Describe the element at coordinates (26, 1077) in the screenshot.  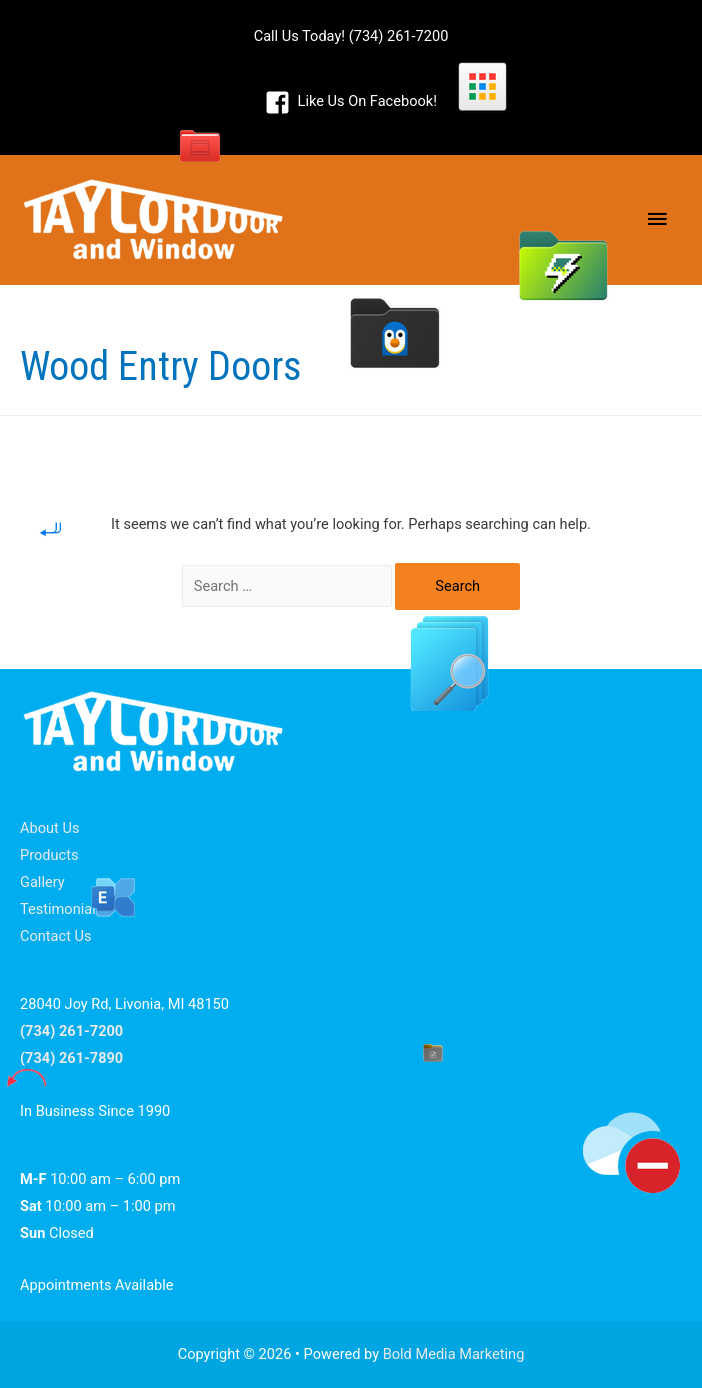
I see `undo the last action` at that location.